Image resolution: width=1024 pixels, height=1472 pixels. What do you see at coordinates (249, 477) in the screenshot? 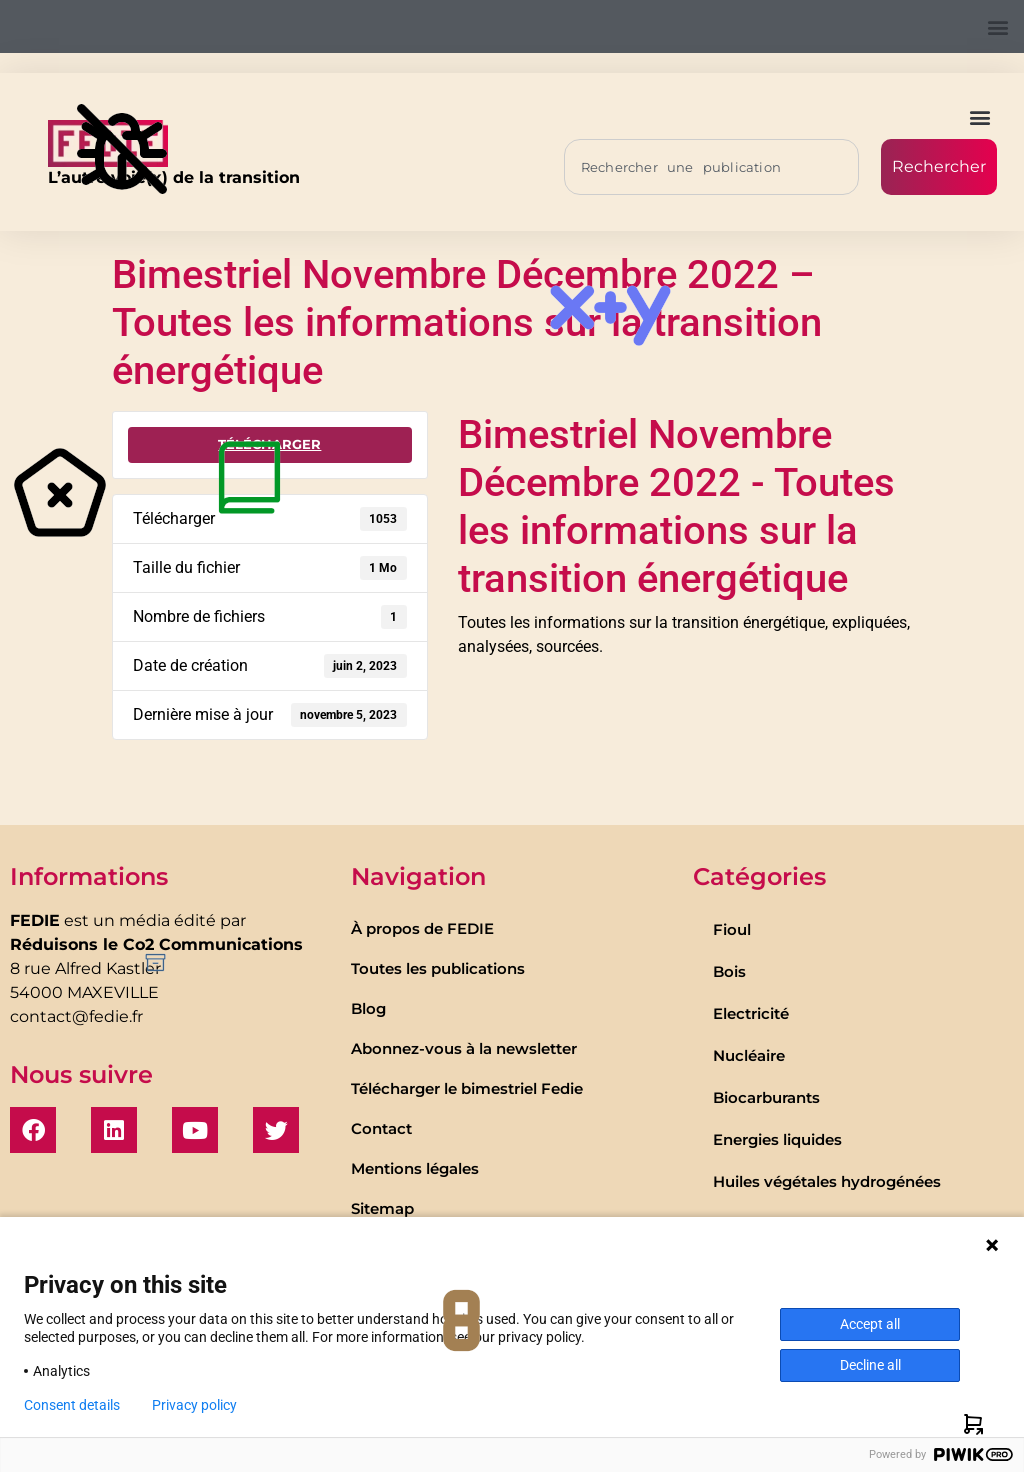
I see `open a book or reading app` at bounding box center [249, 477].